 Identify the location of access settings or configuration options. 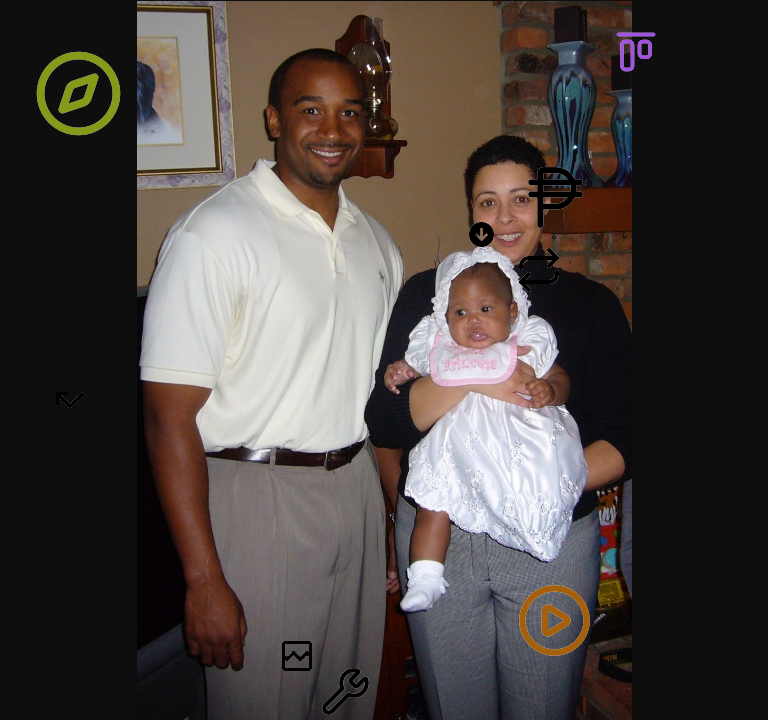
(345, 691).